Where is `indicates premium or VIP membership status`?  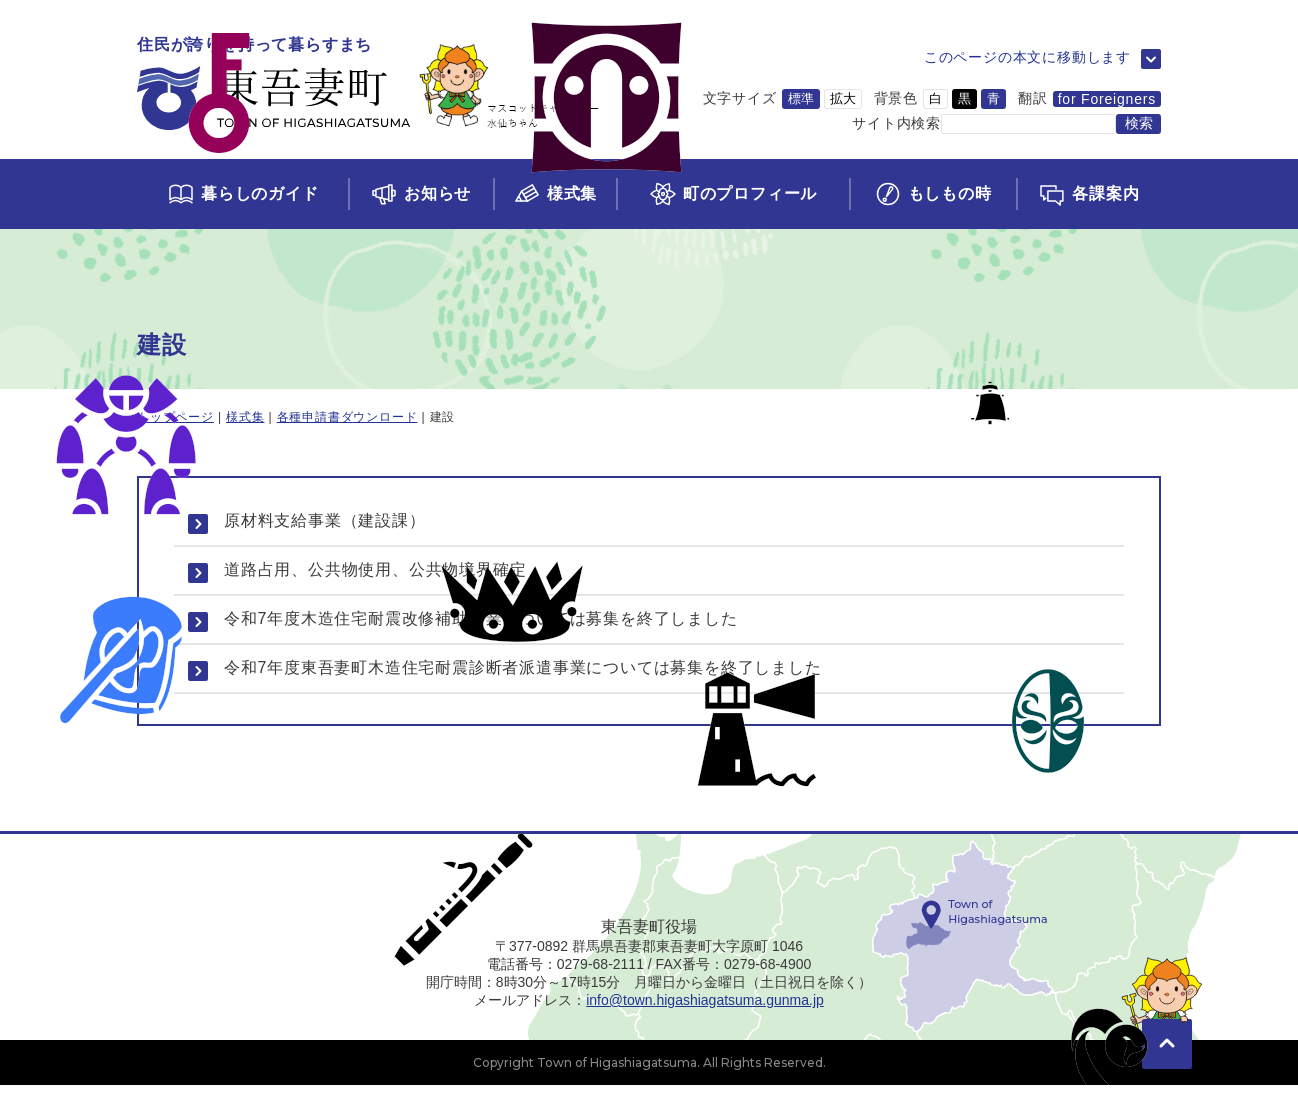
indicates premium or VIP membership status is located at coordinates (512, 602).